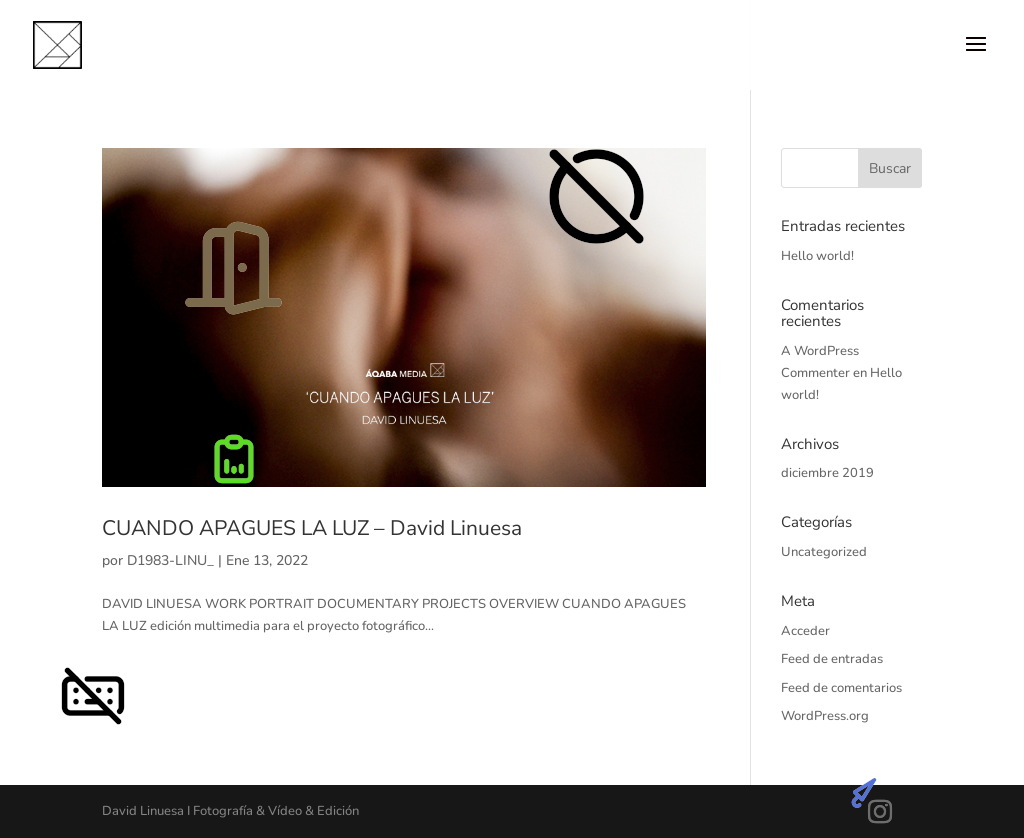 This screenshot has width=1024, height=838. Describe the element at coordinates (864, 792) in the screenshot. I see `indicates clear or dry weather conditions` at that location.